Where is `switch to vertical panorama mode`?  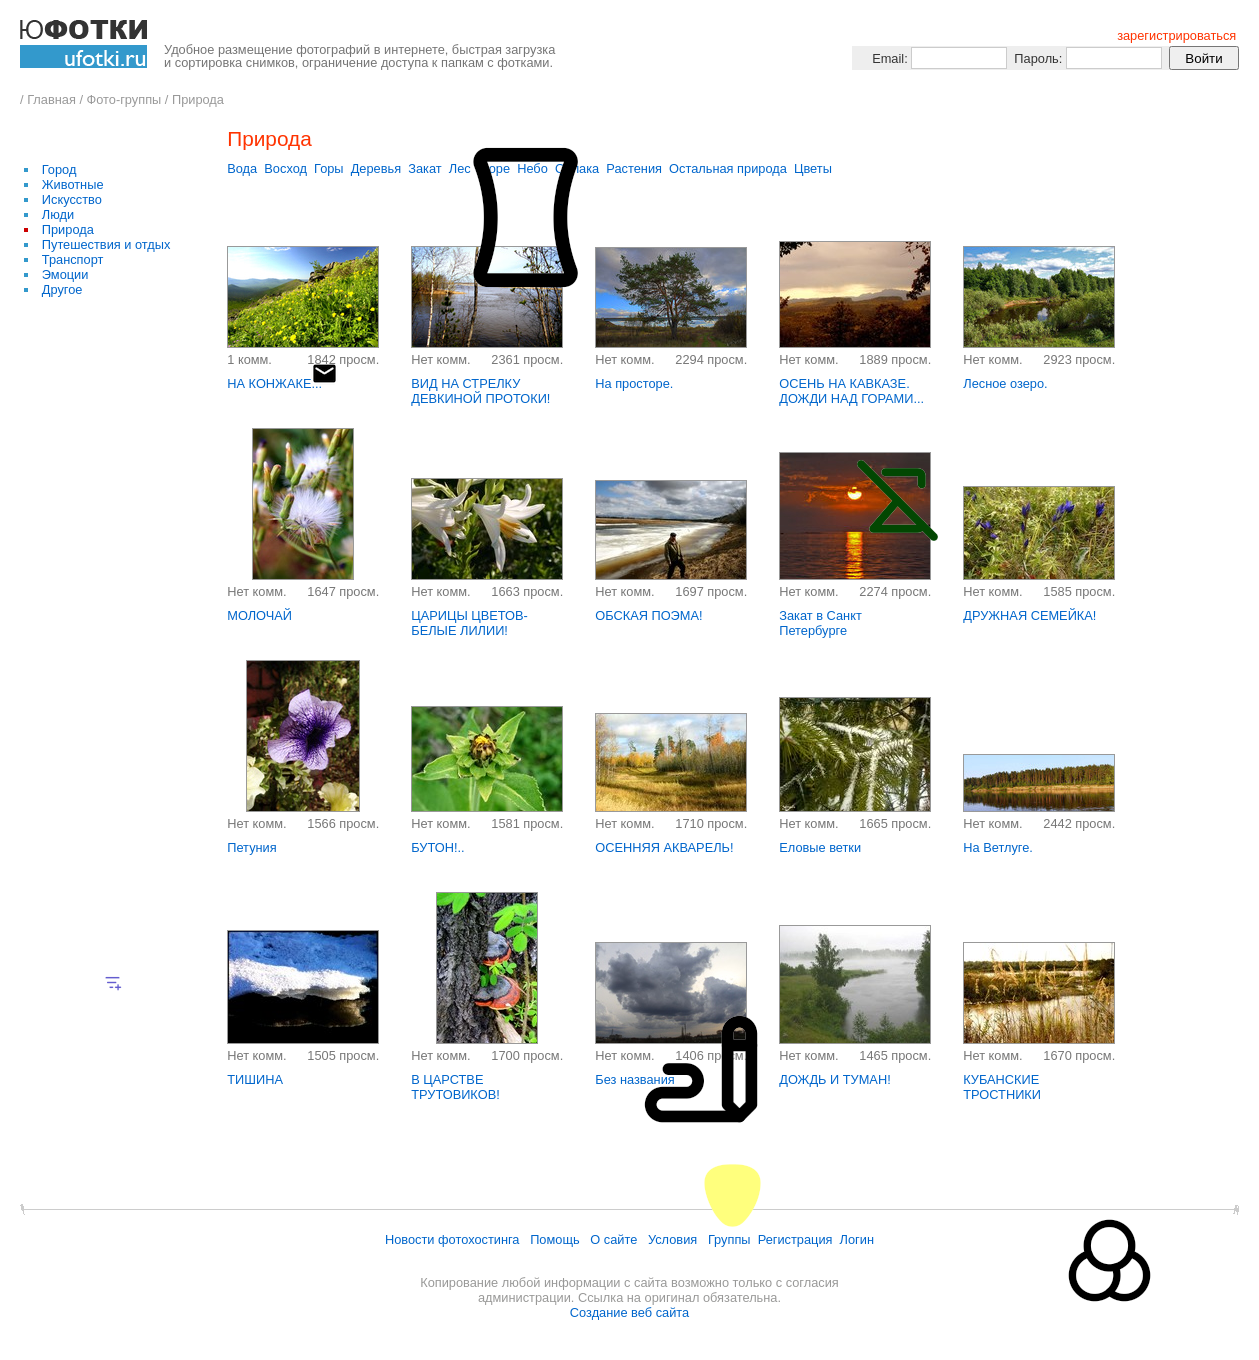 switch to vertical panorama mode is located at coordinates (525, 217).